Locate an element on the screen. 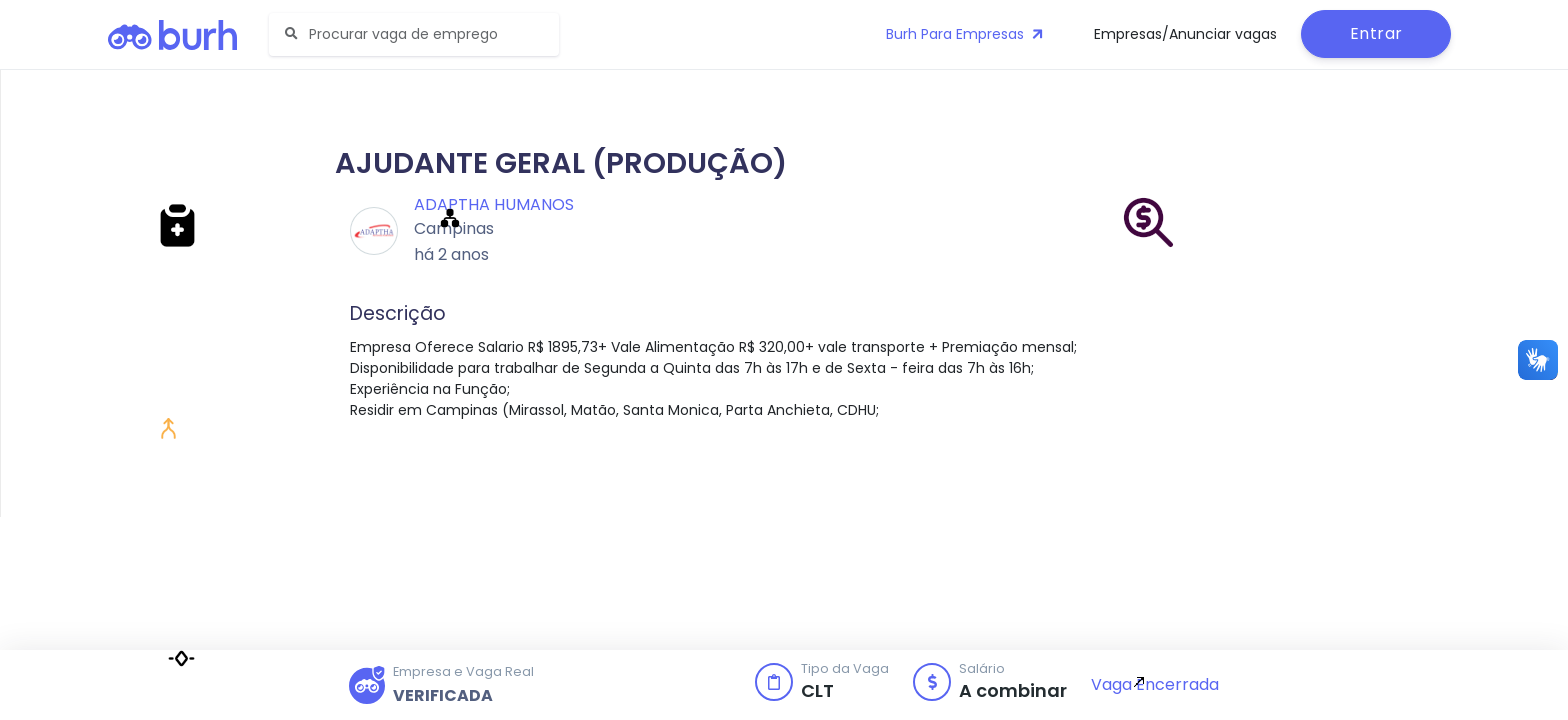 The width and height of the screenshot is (1568, 720). search for pricing or cost information is located at coordinates (1148, 222).